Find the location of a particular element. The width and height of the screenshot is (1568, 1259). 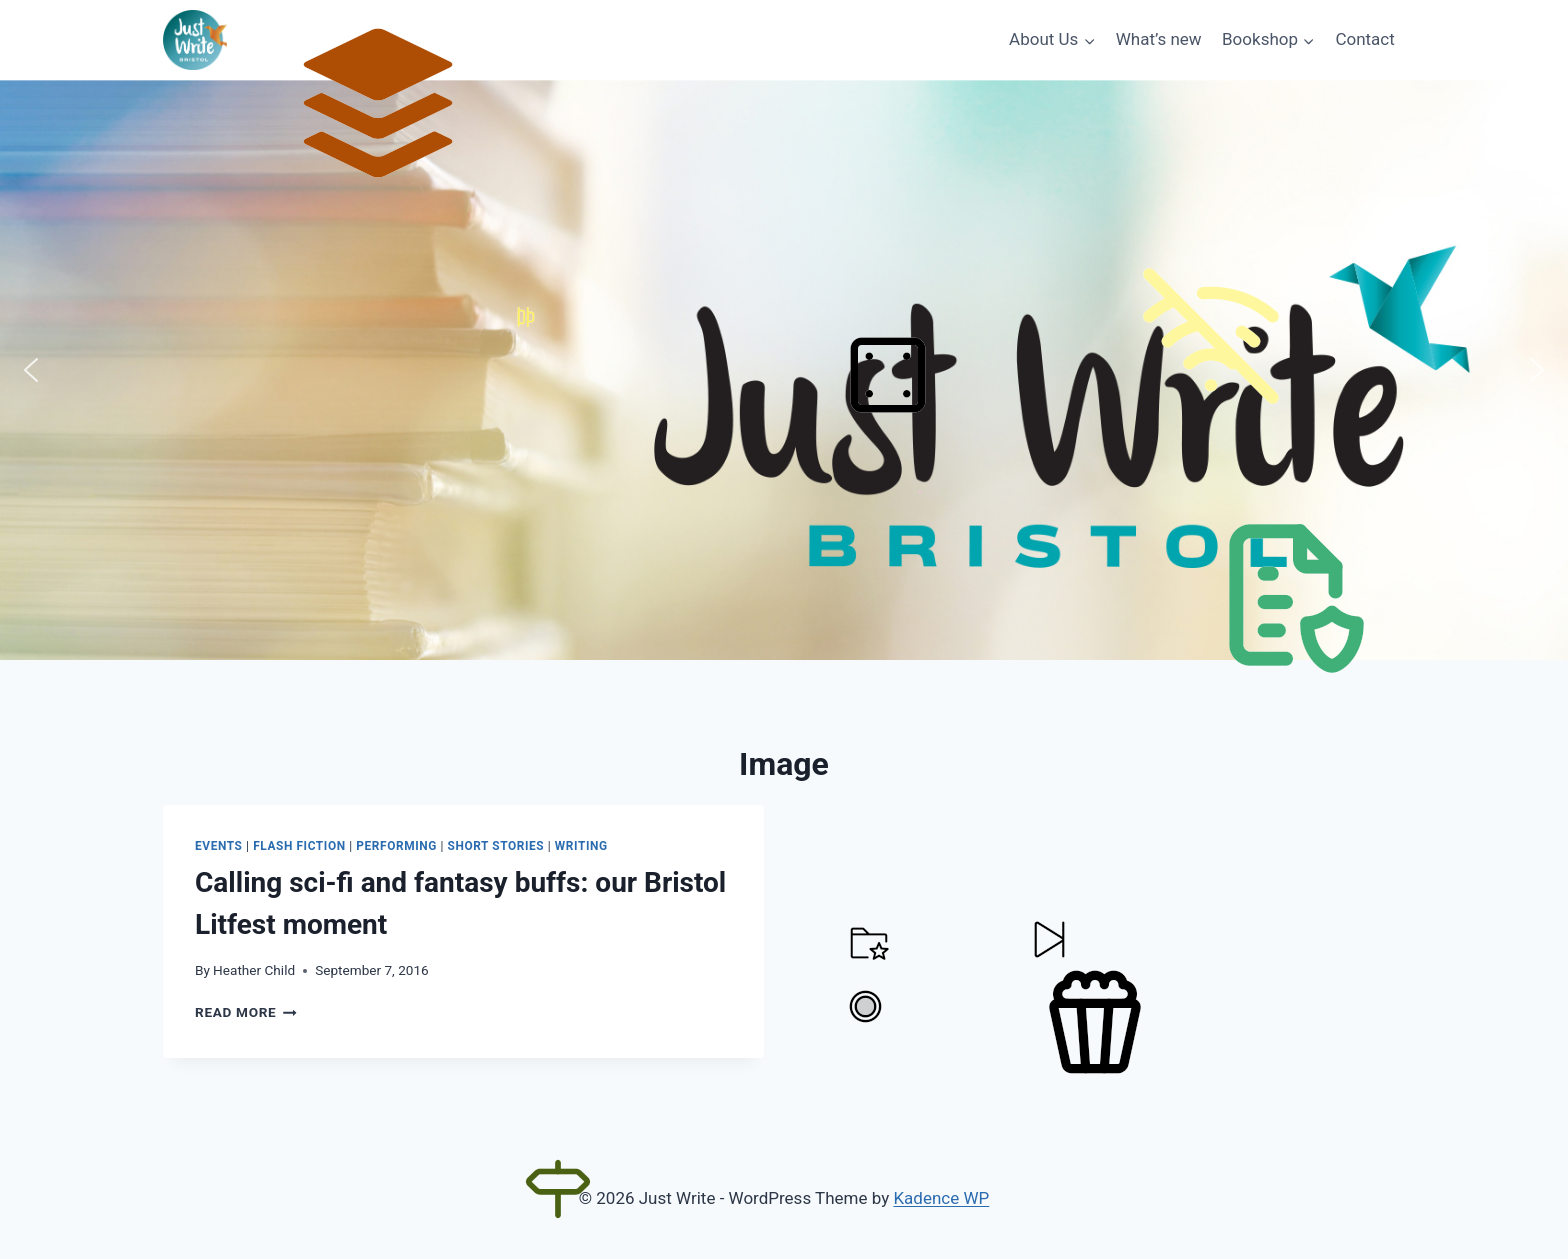

distribute objects from the left edge is located at coordinates (526, 317).